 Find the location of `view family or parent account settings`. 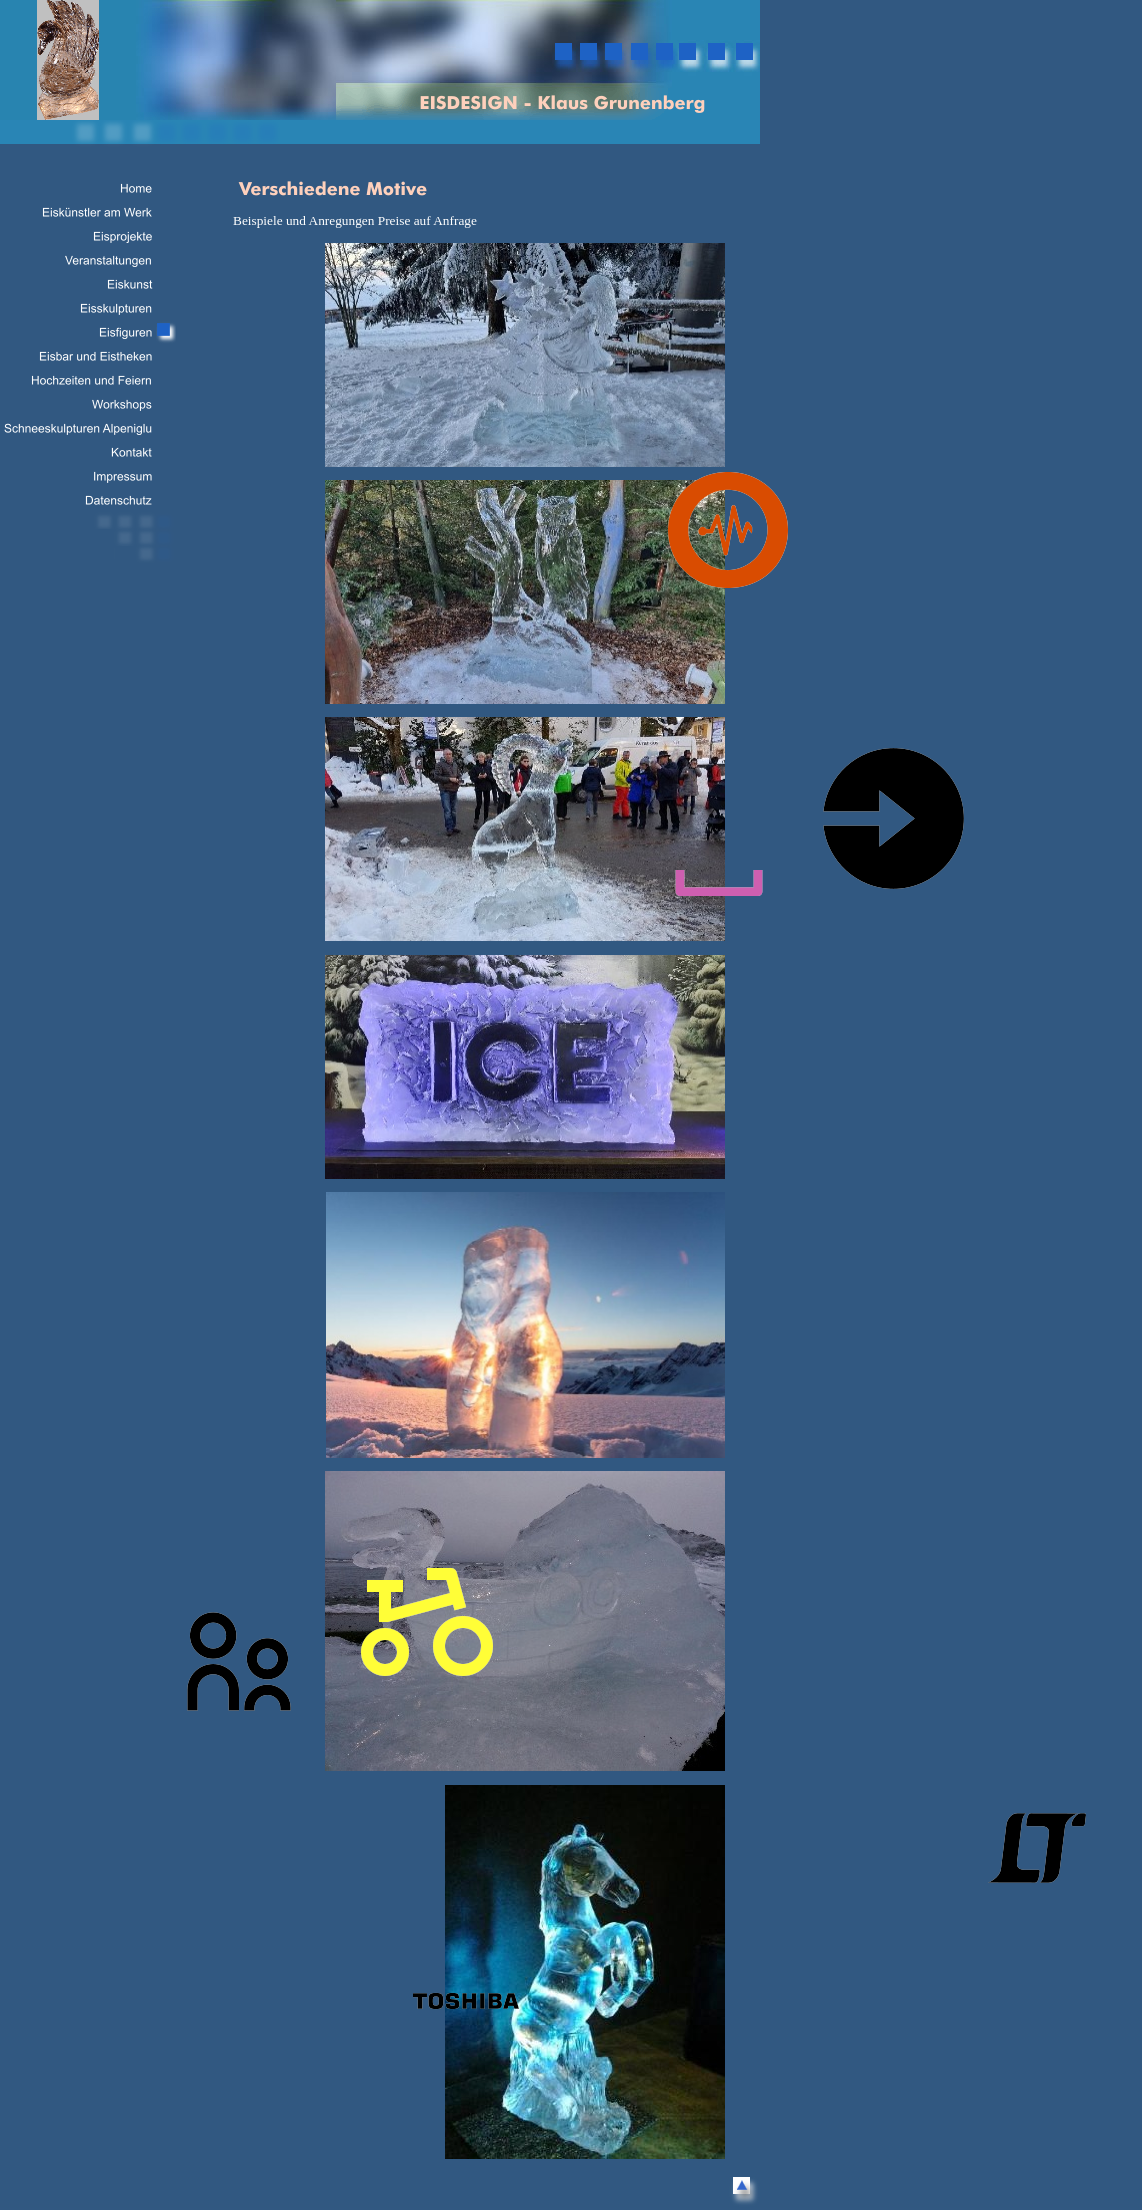

view family or parent account settings is located at coordinates (239, 1664).